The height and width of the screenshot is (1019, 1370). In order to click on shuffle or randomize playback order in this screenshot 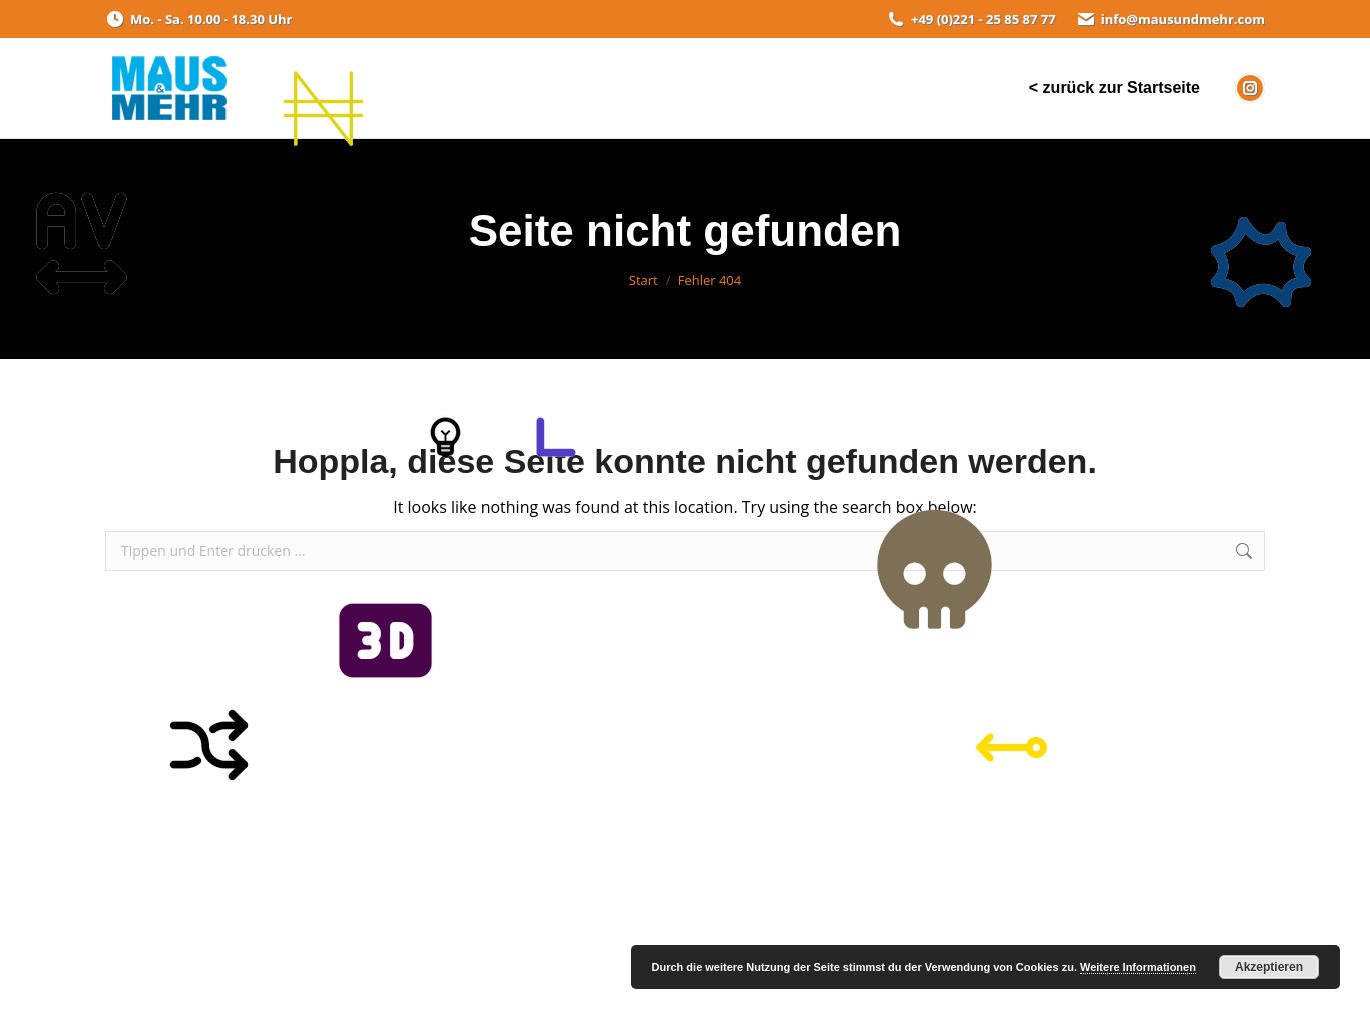, I will do `click(209, 745)`.